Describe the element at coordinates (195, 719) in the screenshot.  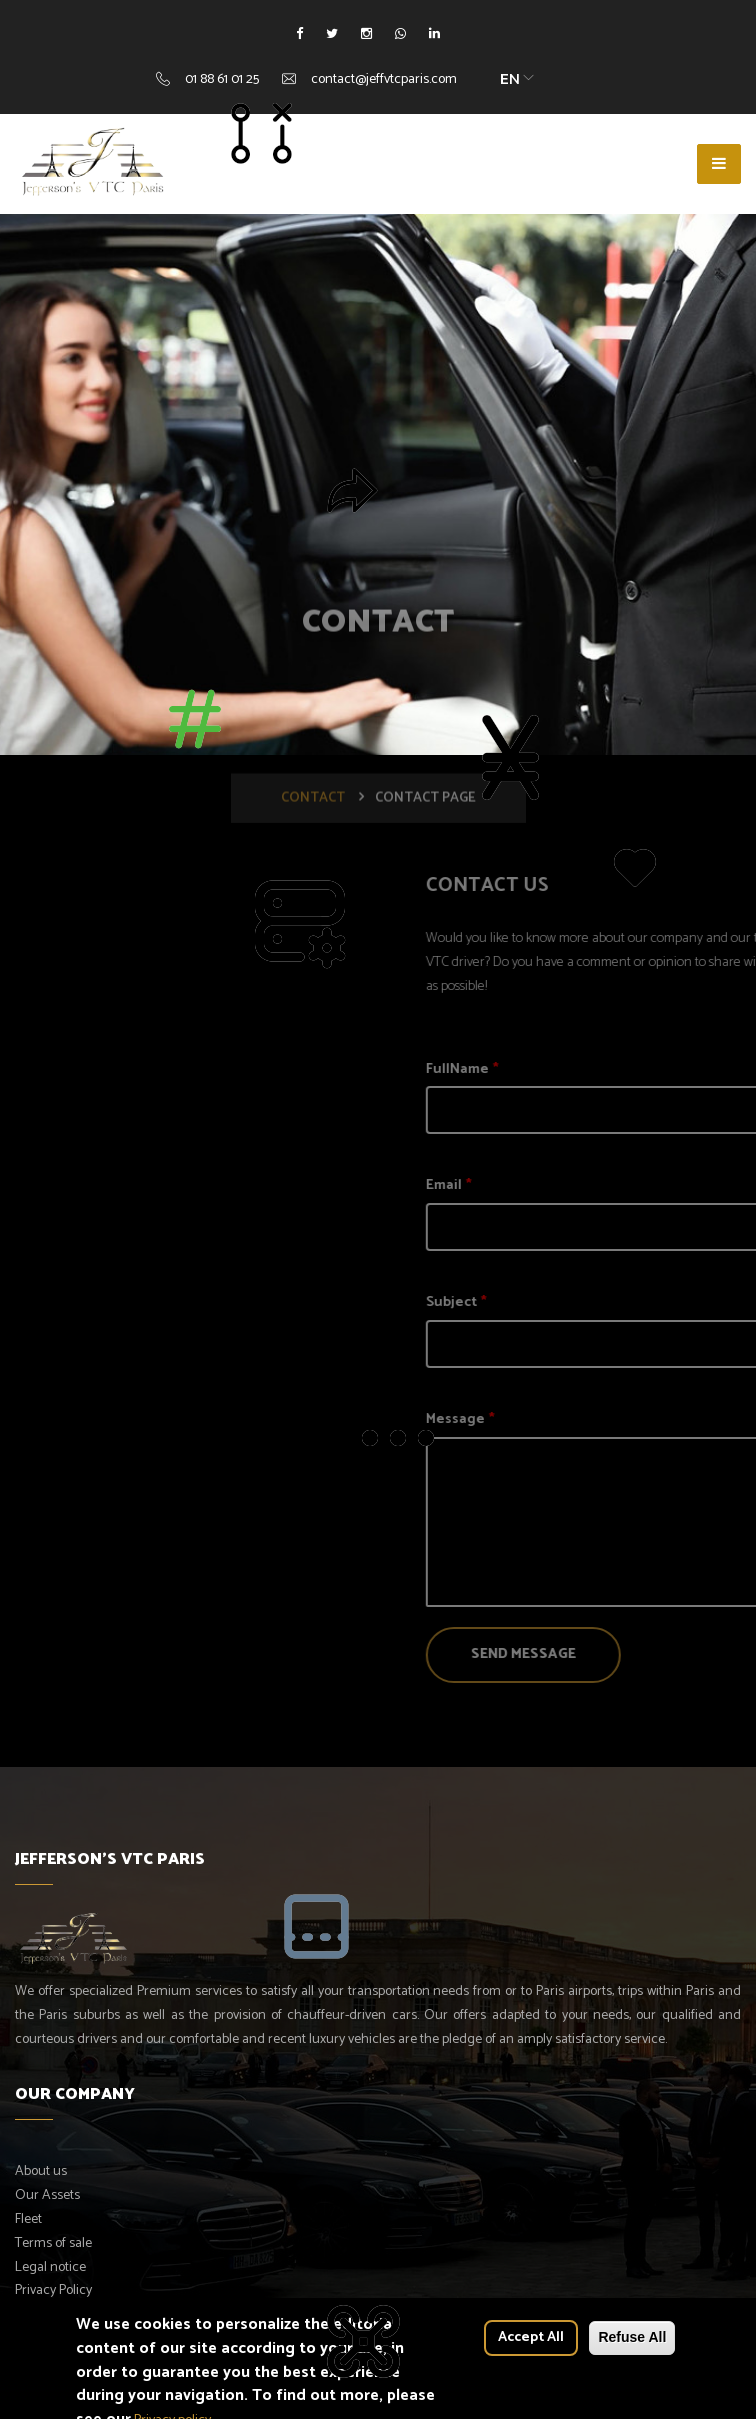
I see `add or search by hashtag` at that location.